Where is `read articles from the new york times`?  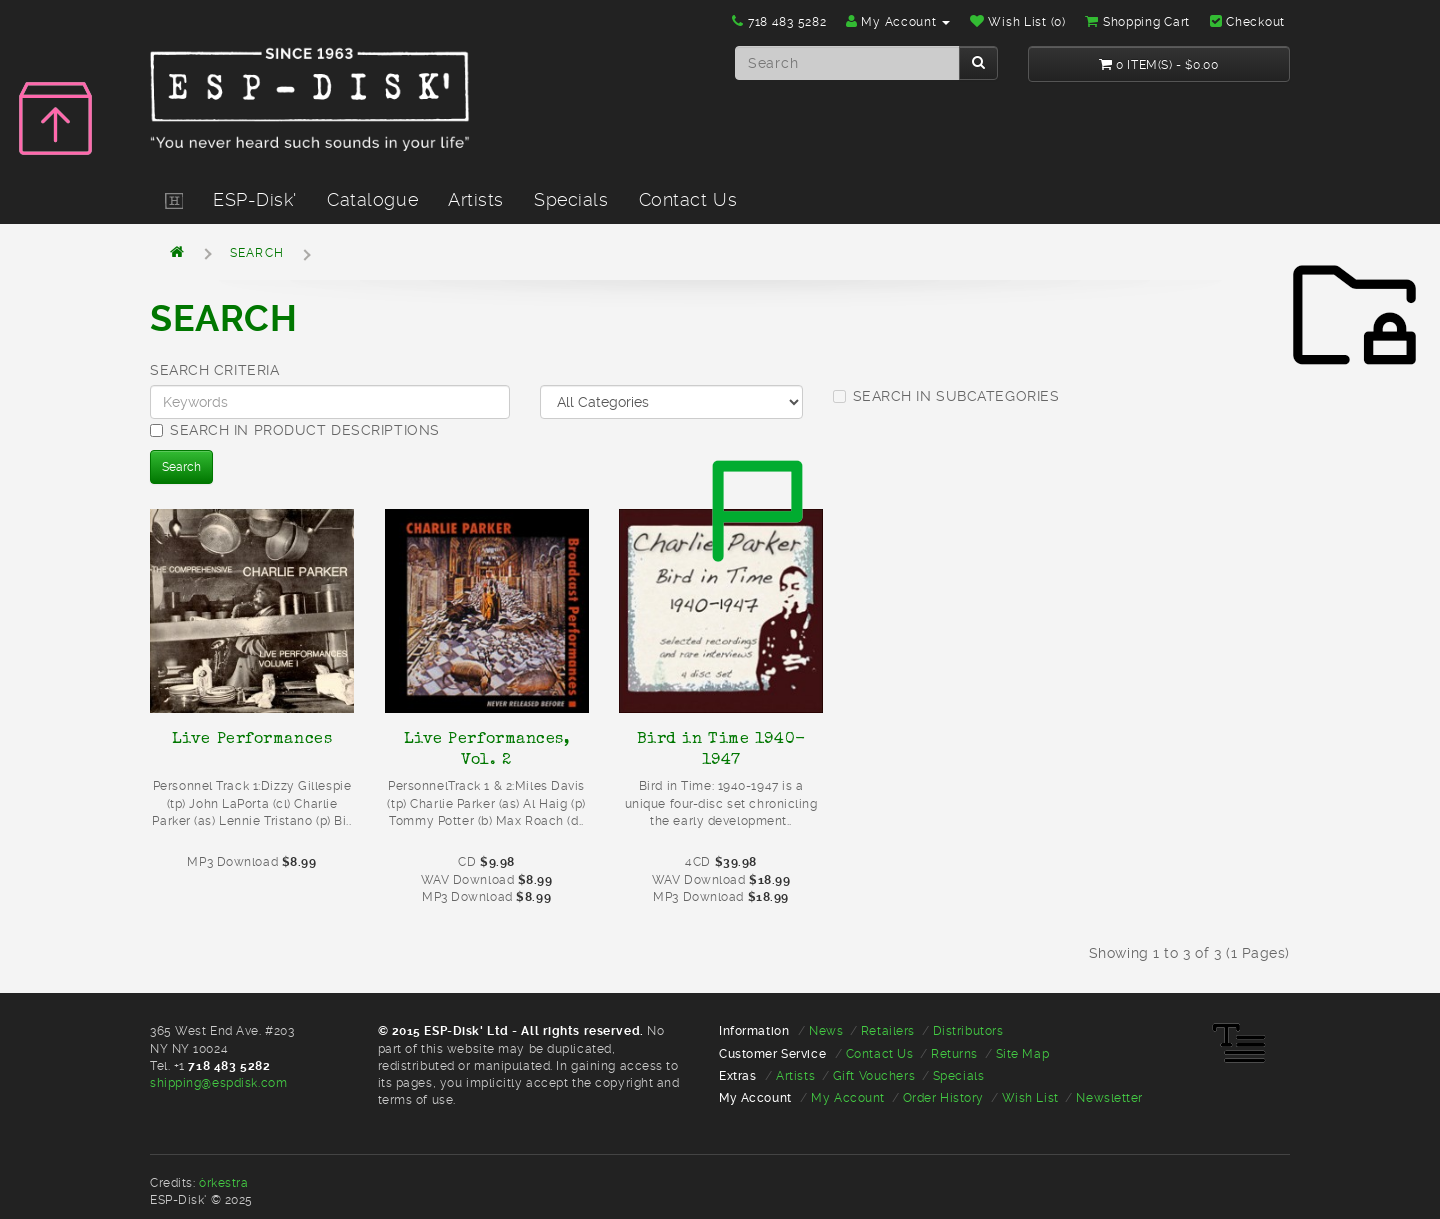 read articles from the new york times is located at coordinates (1238, 1043).